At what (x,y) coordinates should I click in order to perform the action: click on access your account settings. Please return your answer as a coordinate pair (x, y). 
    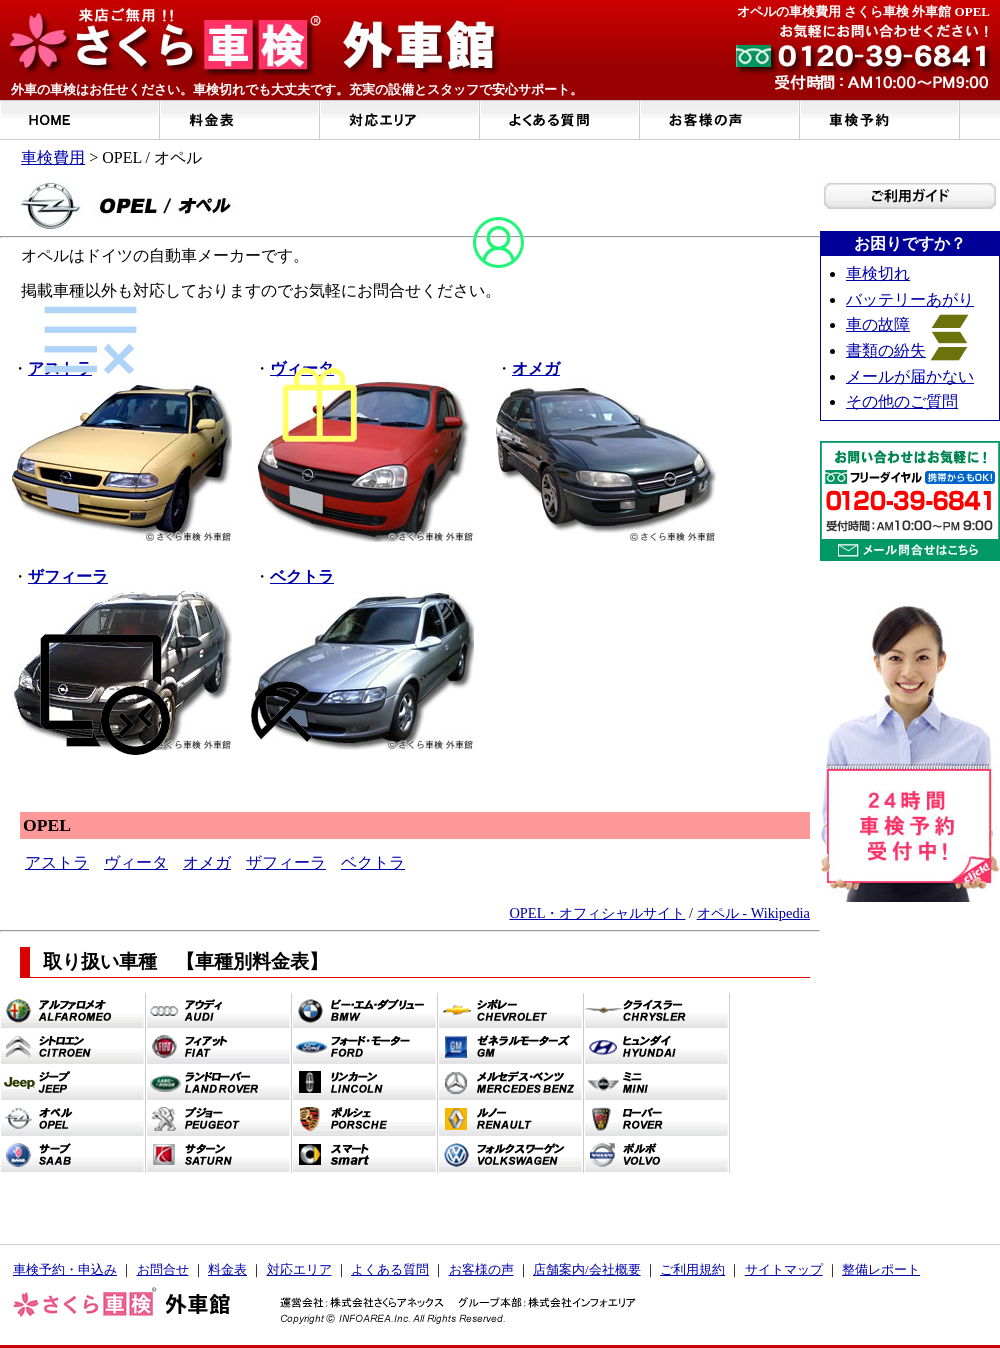
    Looking at the image, I should click on (498, 242).